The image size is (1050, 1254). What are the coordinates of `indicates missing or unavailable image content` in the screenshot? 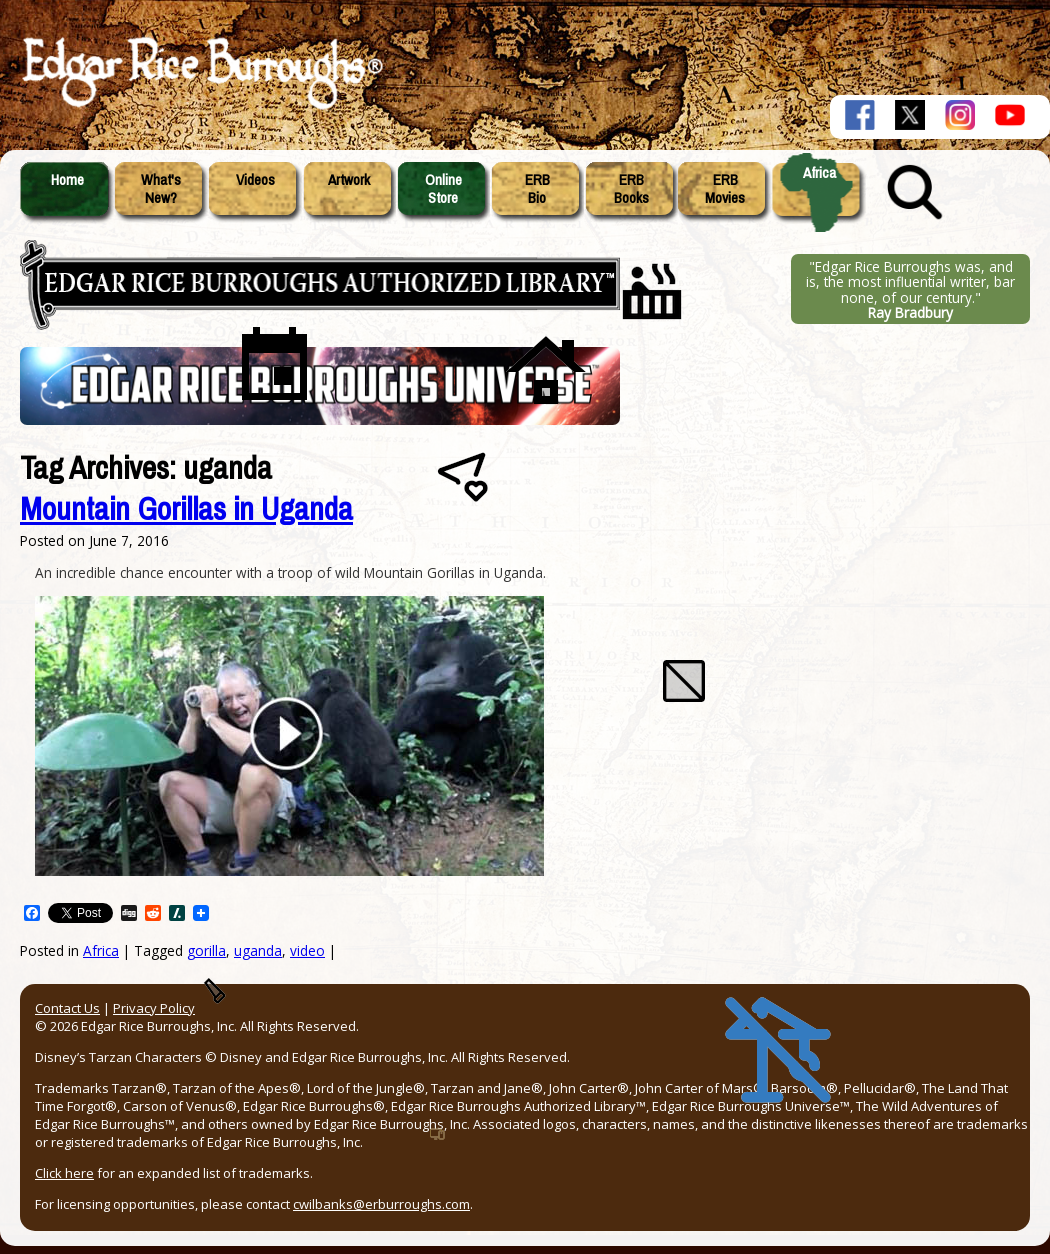 It's located at (684, 681).